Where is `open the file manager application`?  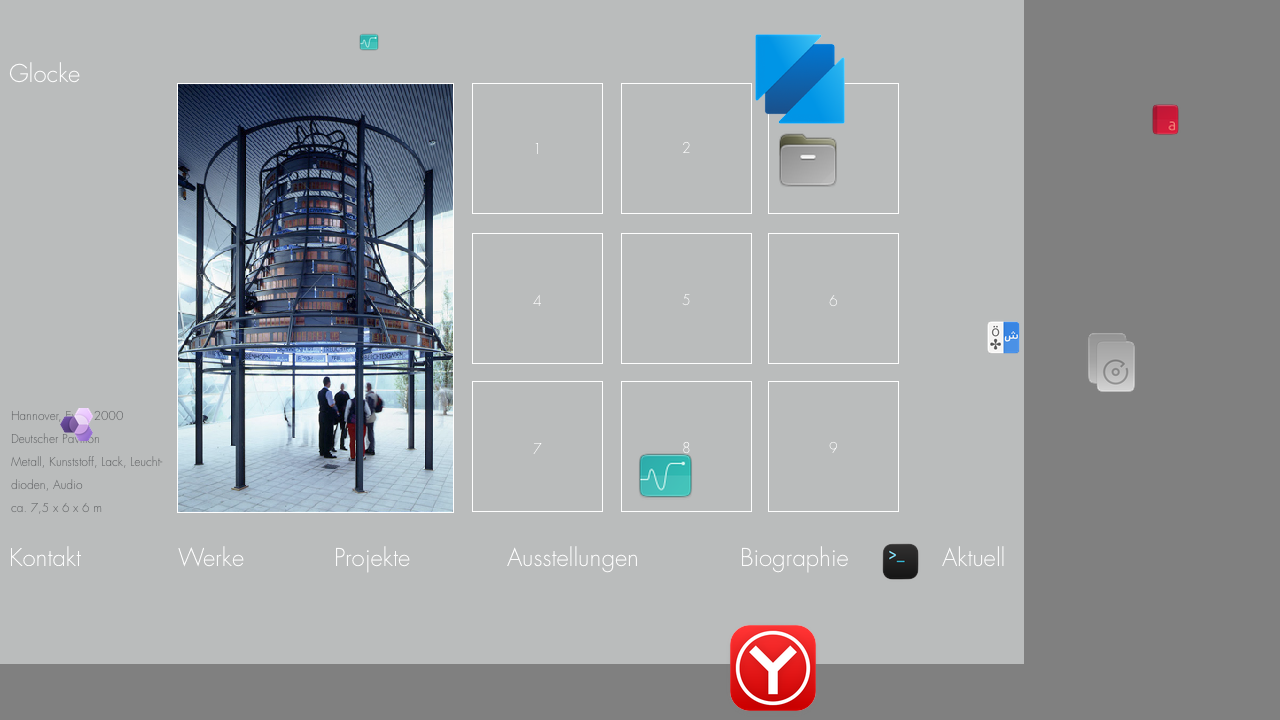
open the file manager application is located at coordinates (808, 160).